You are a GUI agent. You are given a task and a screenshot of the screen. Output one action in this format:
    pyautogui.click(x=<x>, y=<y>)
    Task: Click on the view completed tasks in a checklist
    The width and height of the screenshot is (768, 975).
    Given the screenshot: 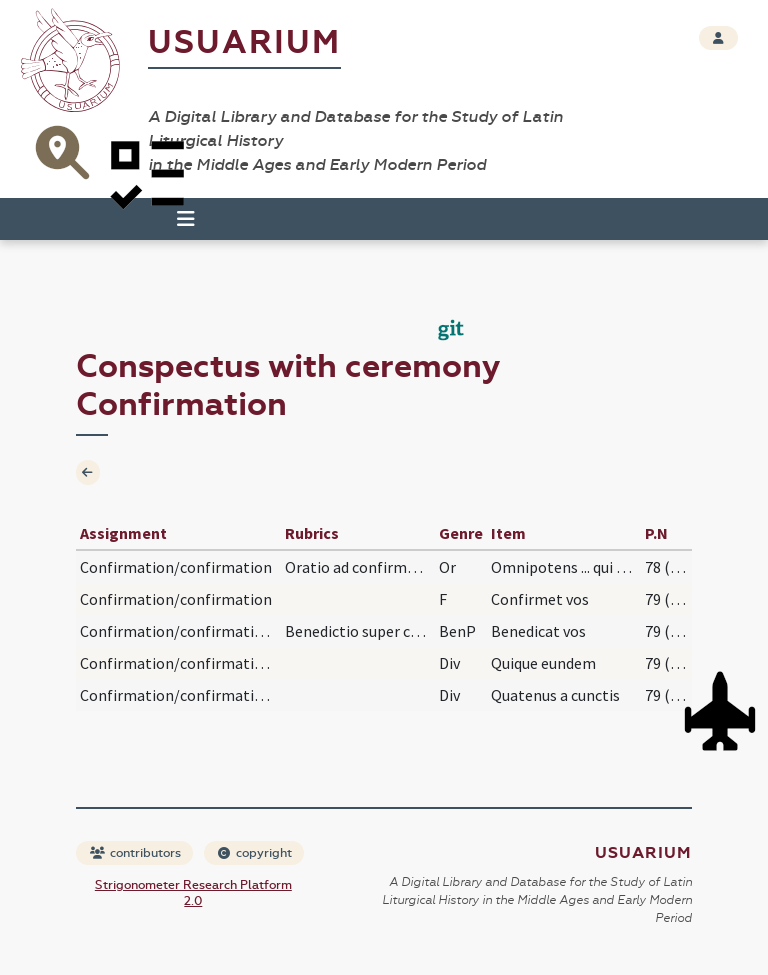 What is the action you would take?
    pyautogui.click(x=147, y=173)
    